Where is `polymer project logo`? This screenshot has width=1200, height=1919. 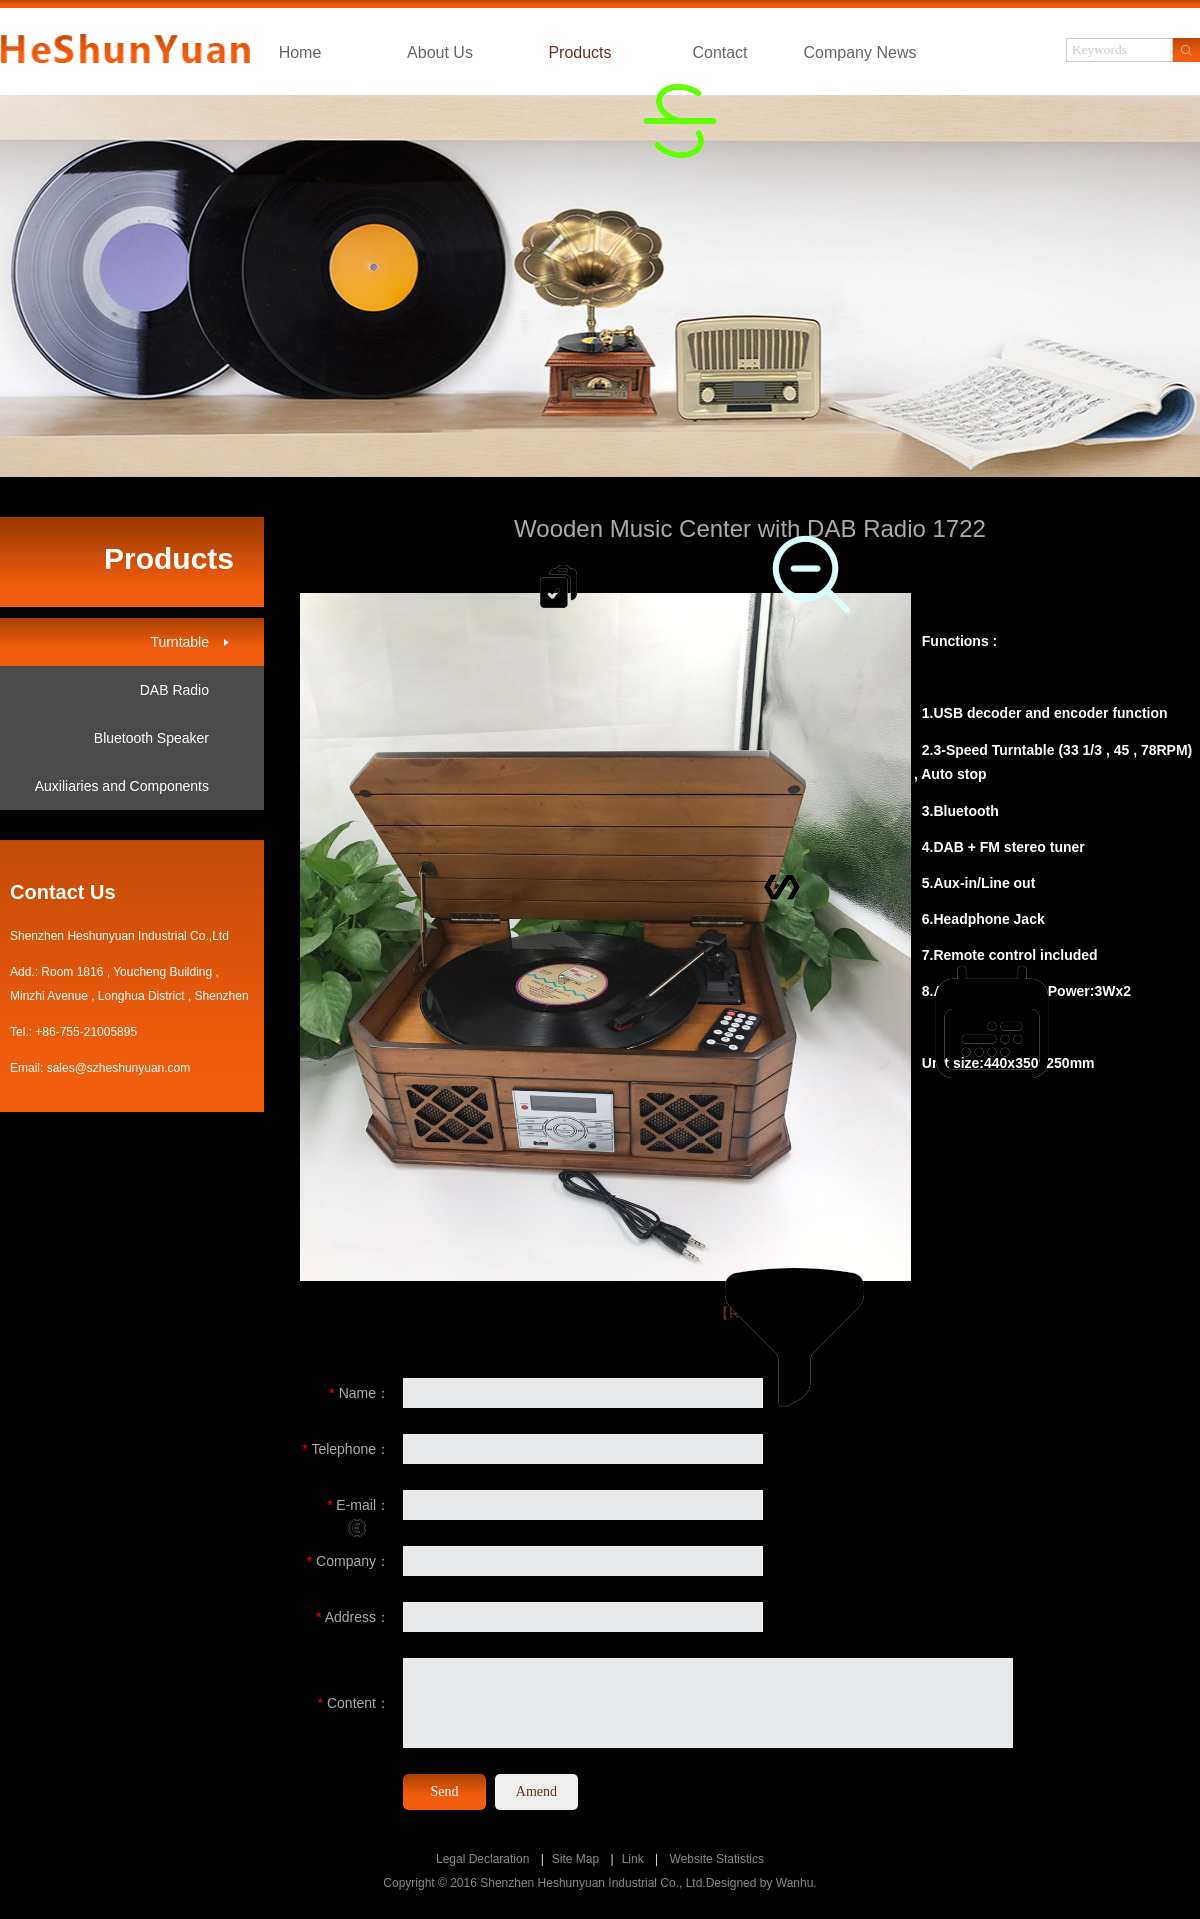 polymer project logo is located at coordinates (782, 887).